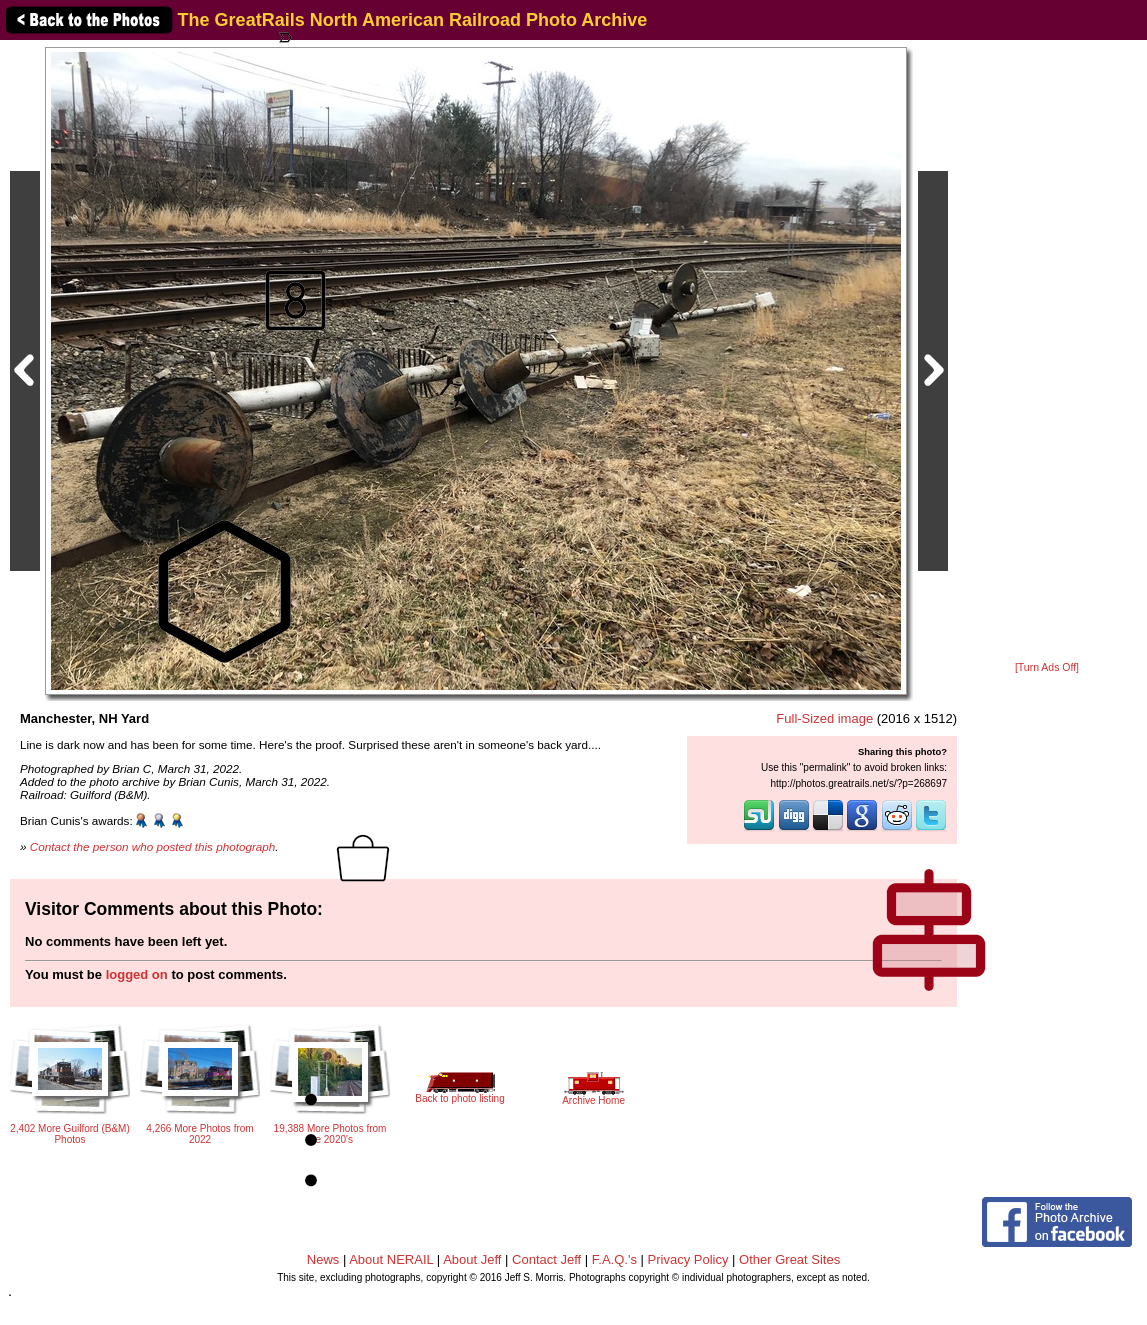 This screenshot has height=1325, width=1147. Describe the element at coordinates (285, 37) in the screenshot. I see `mark message as important` at that location.